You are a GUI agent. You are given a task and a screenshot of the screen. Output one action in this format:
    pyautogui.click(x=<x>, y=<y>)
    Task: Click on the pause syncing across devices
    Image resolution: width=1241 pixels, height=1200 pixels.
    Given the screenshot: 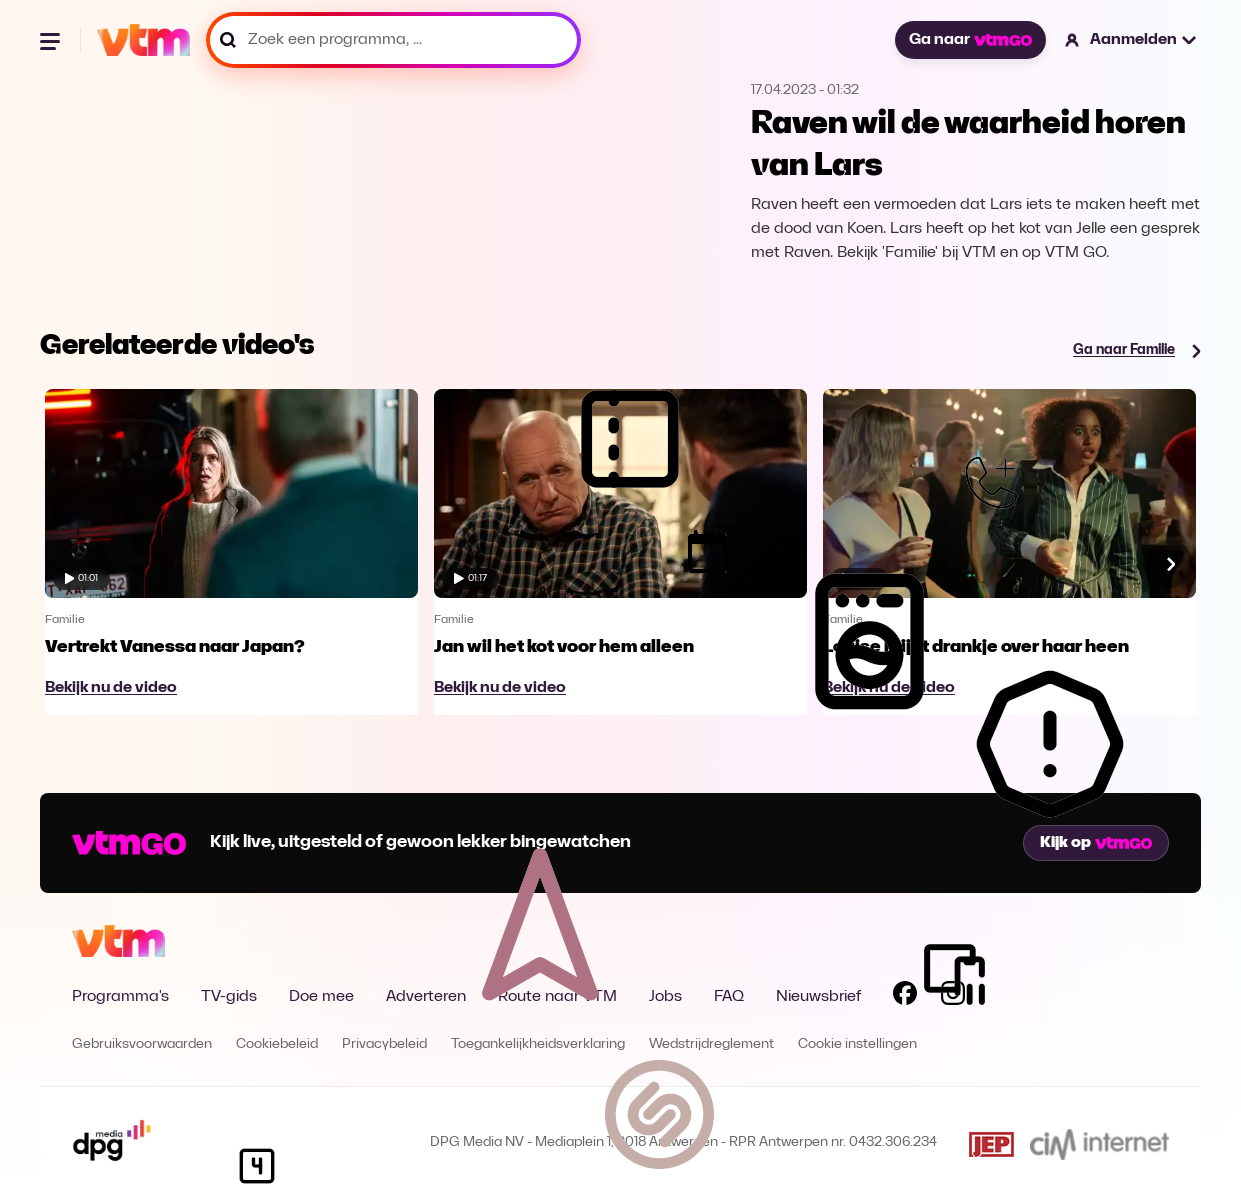 What is the action you would take?
    pyautogui.click(x=954, y=971)
    